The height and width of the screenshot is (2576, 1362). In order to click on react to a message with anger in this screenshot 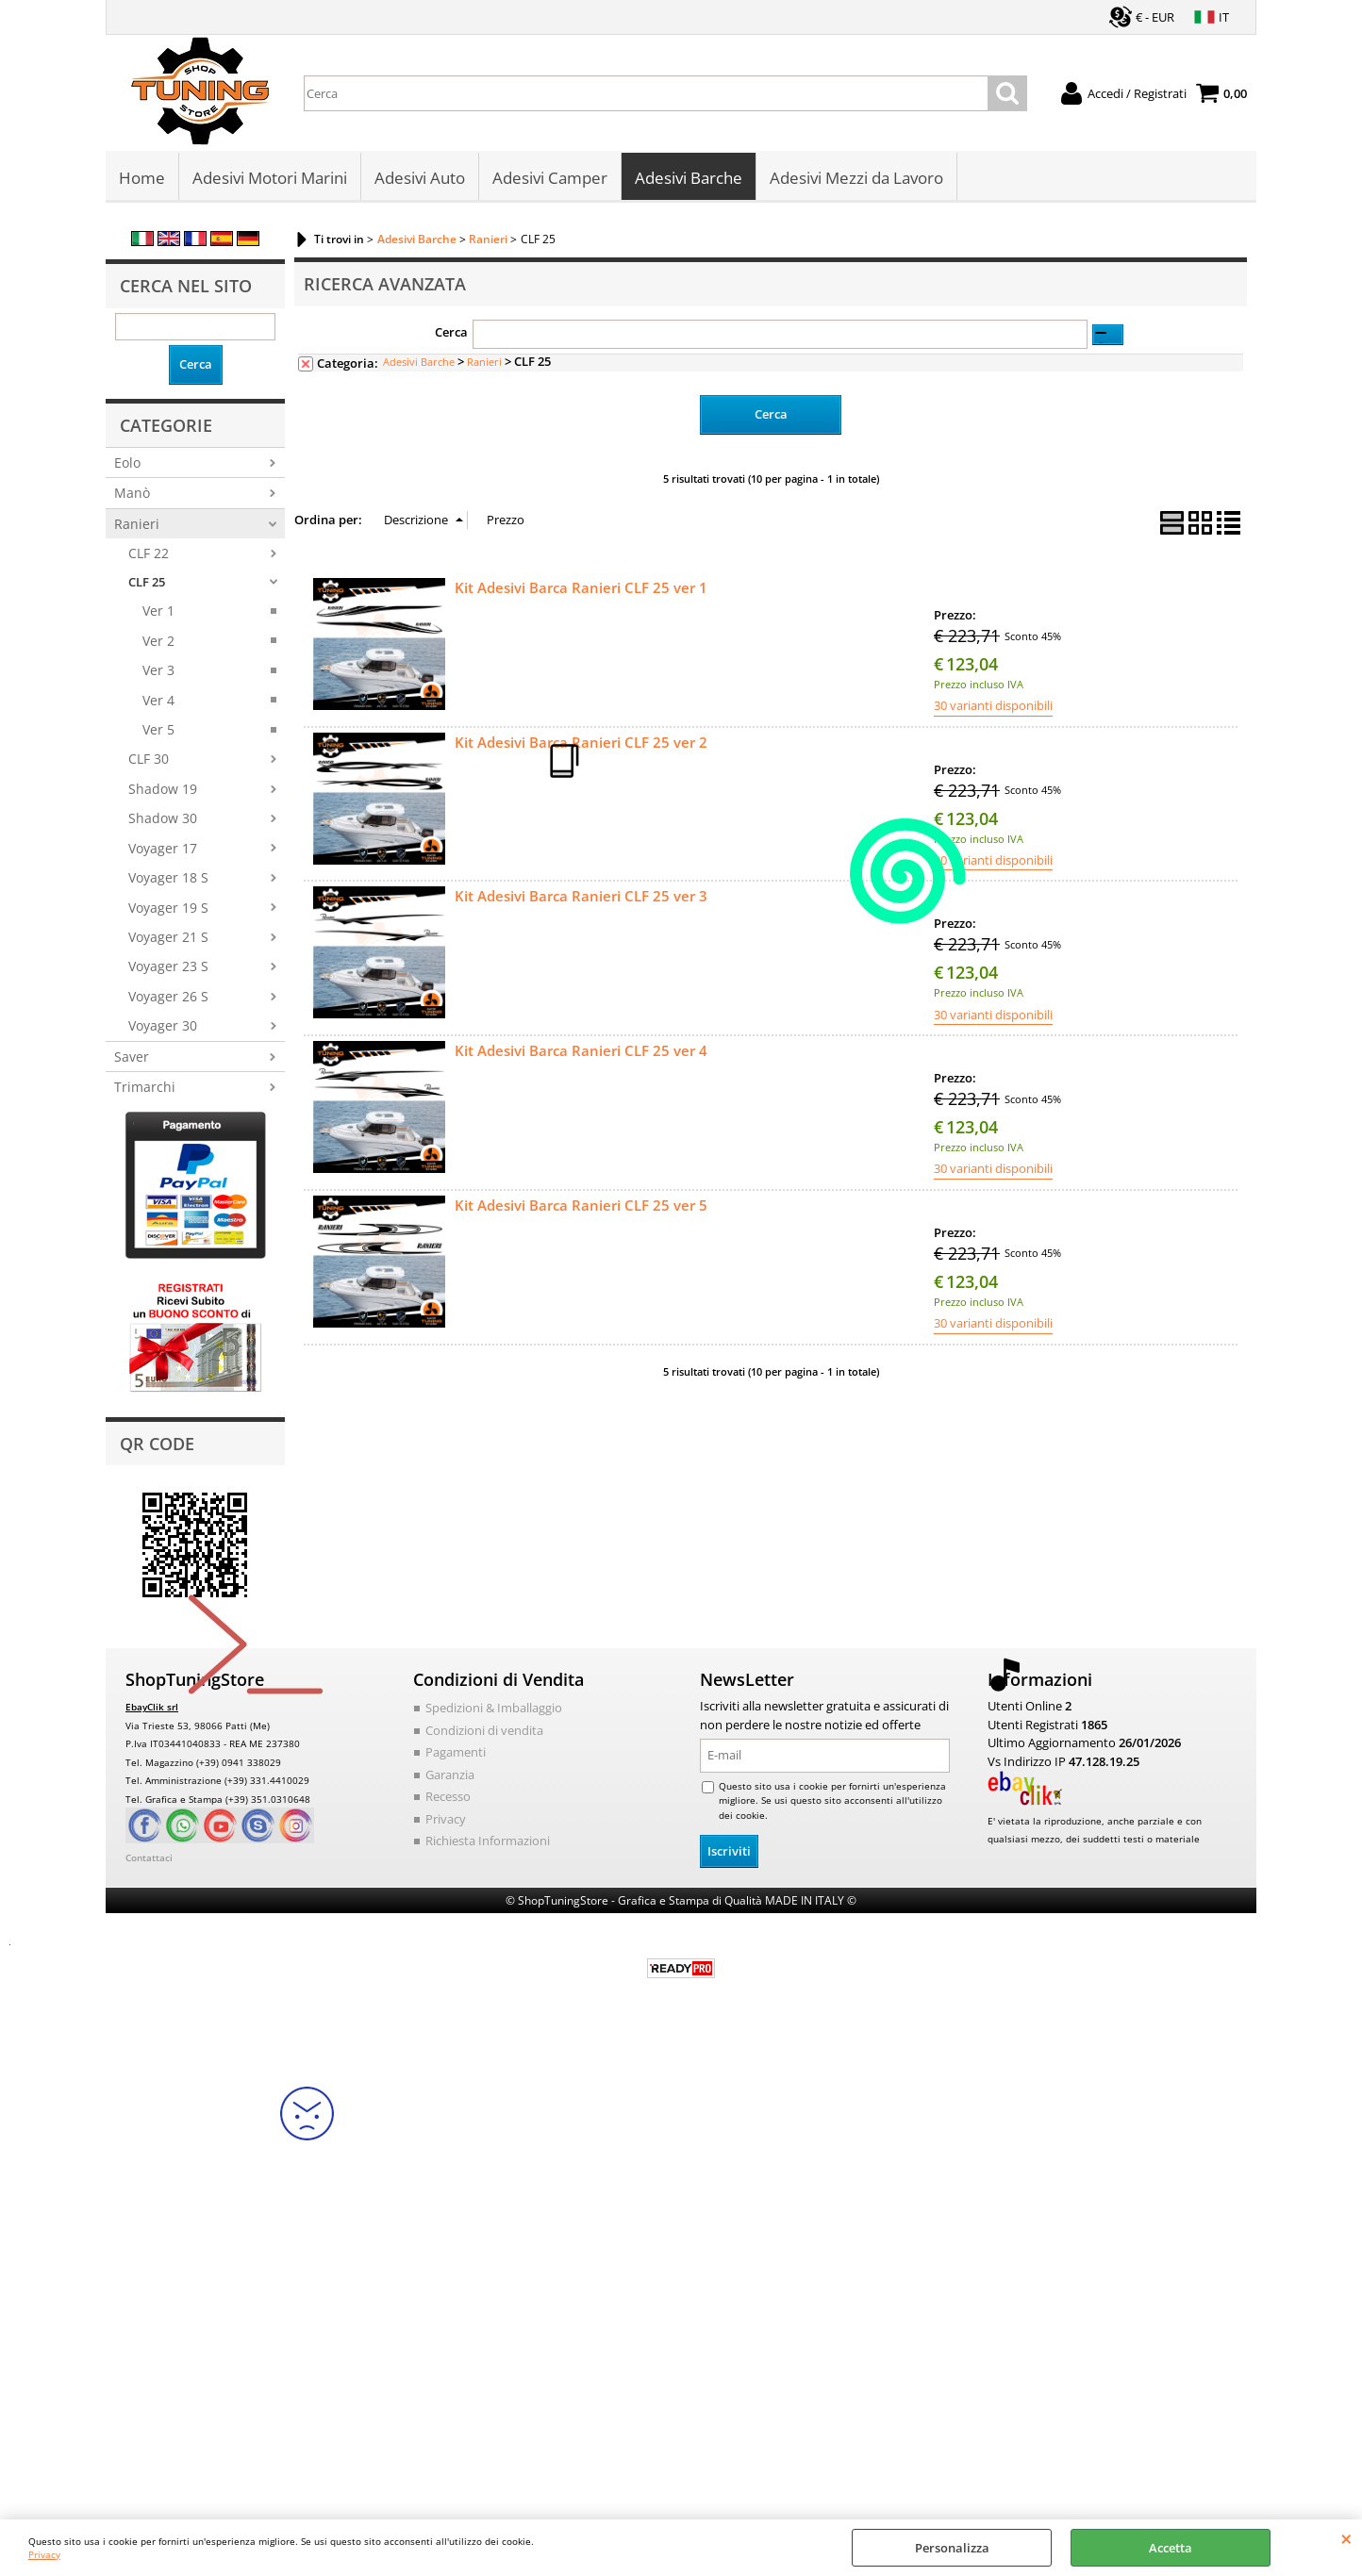, I will do `click(307, 2113)`.